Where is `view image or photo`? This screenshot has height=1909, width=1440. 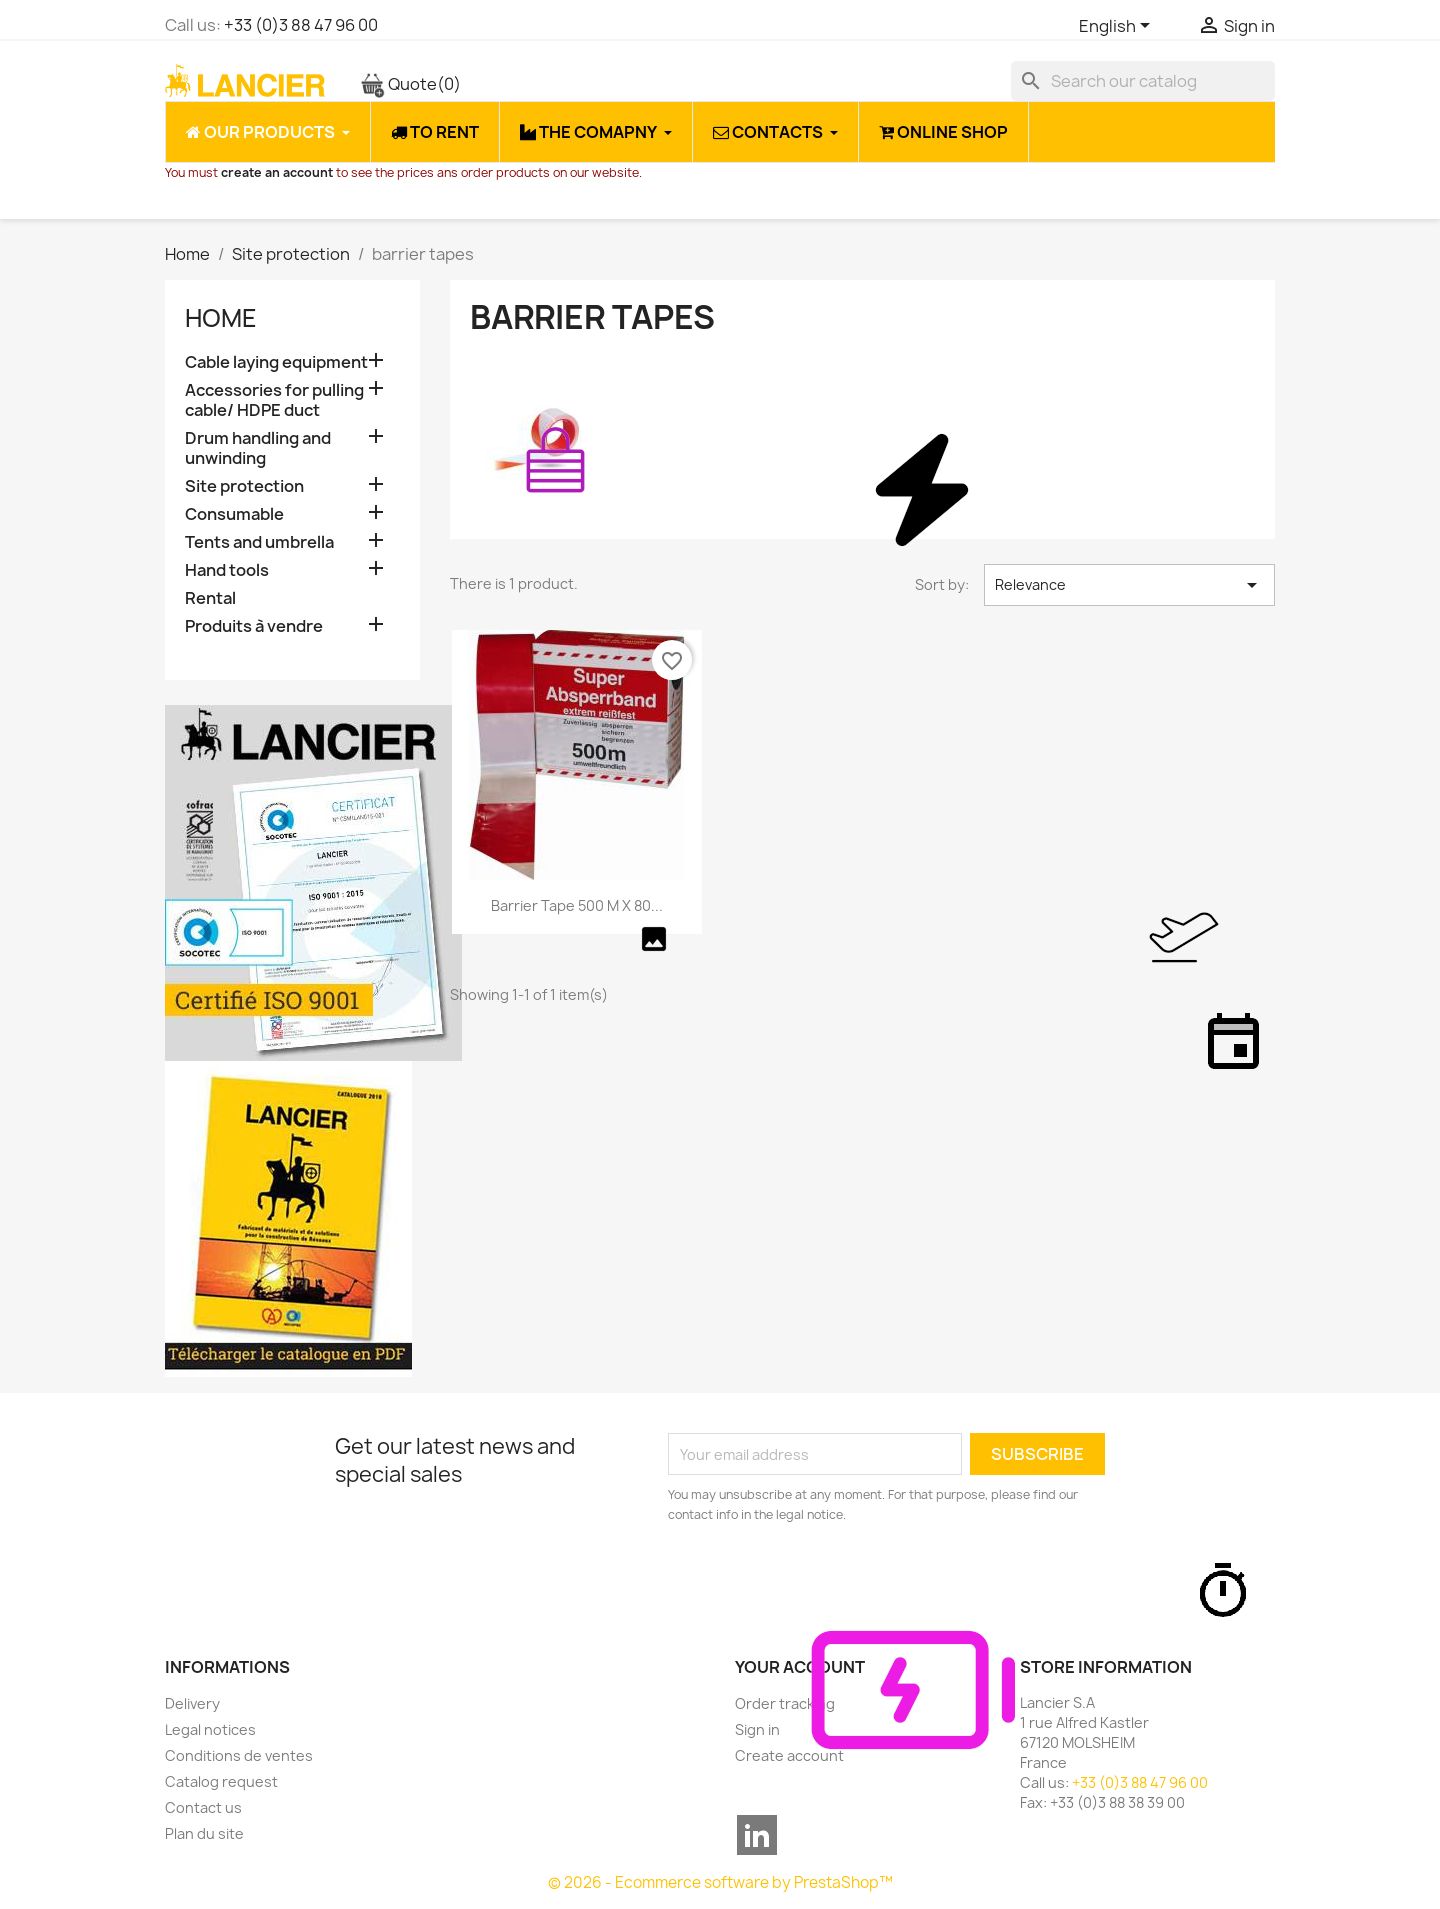
view image or photo is located at coordinates (654, 939).